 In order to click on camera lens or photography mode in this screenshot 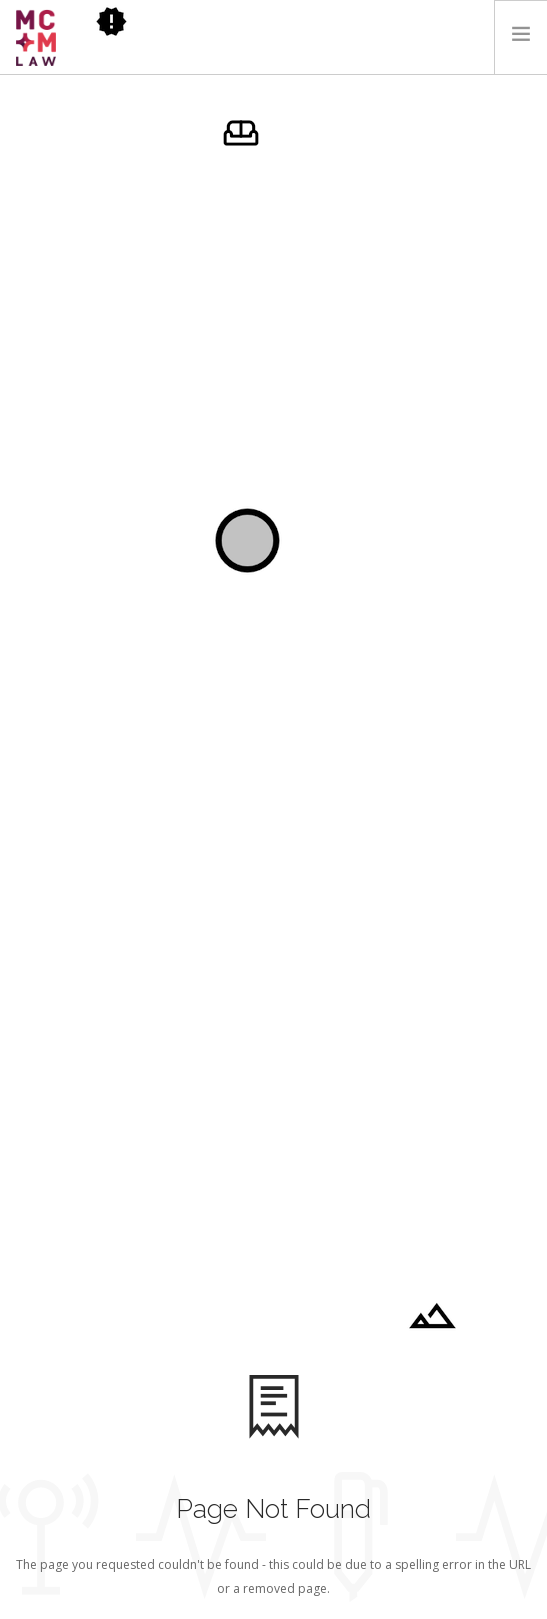, I will do `click(247, 540)`.